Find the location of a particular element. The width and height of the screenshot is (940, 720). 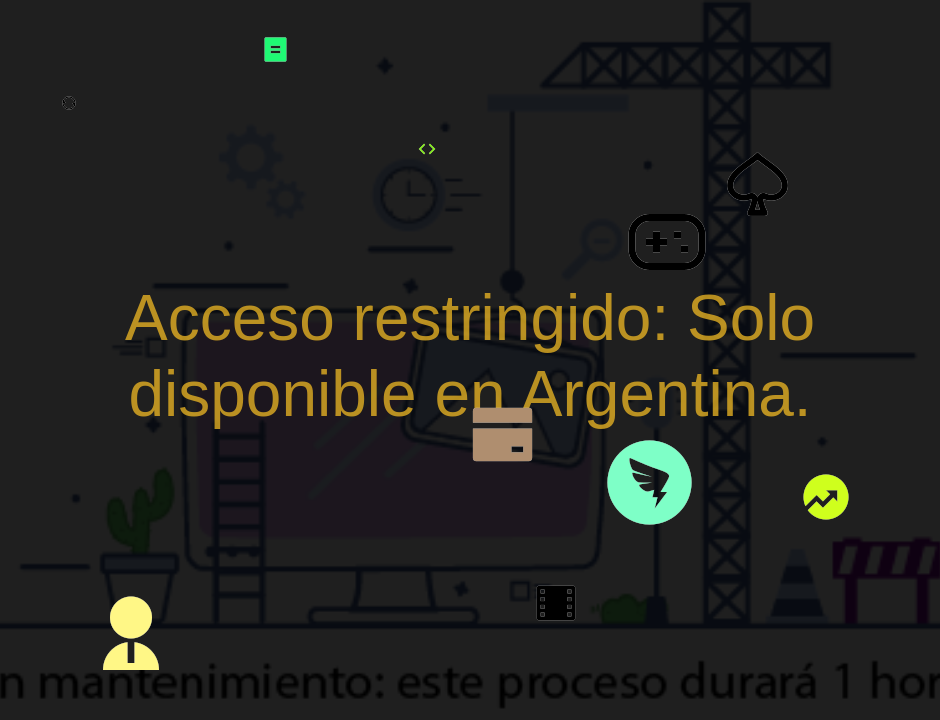

view or edit source code is located at coordinates (427, 149).